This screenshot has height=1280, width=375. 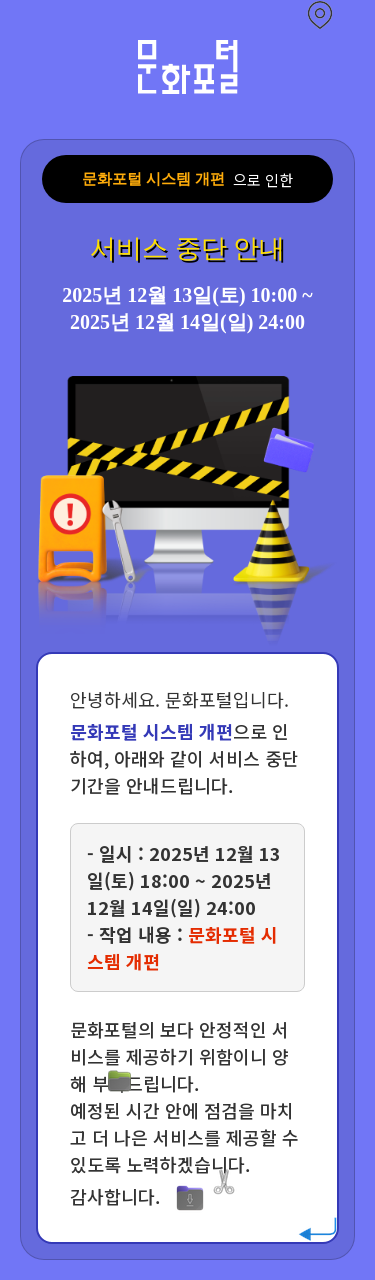 I want to click on cut selected content to clipboard, so click(x=224, y=1182).